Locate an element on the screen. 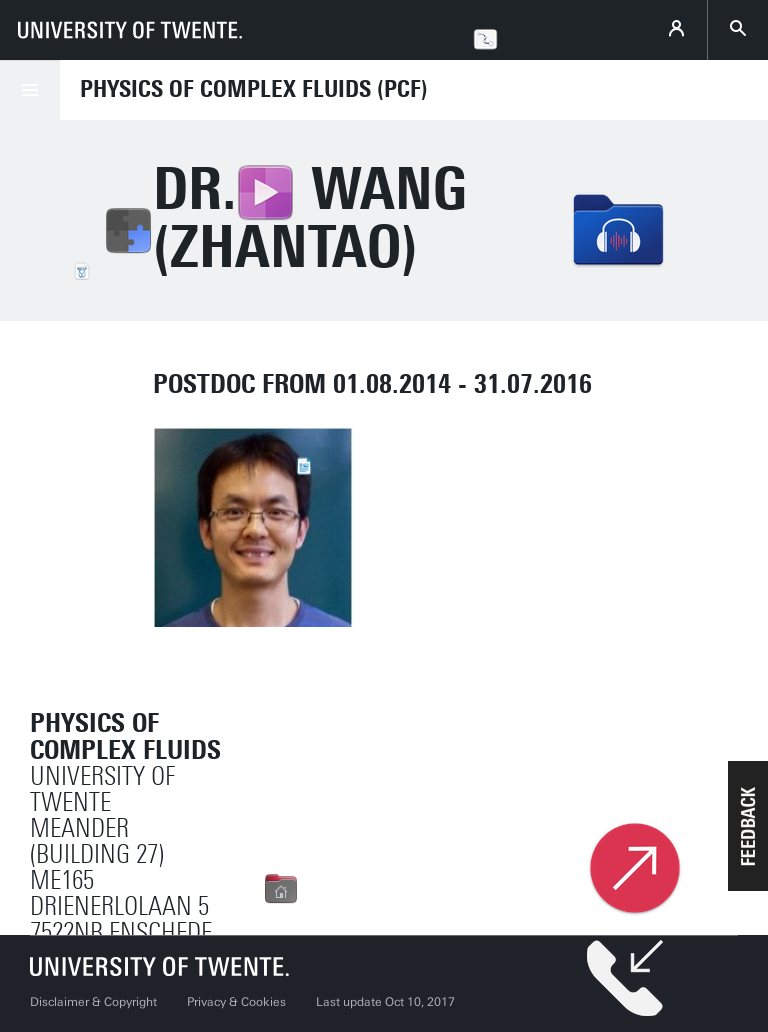 This screenshot has height=1032, width=768. incoming call notification is located at coordinates (625, 978).